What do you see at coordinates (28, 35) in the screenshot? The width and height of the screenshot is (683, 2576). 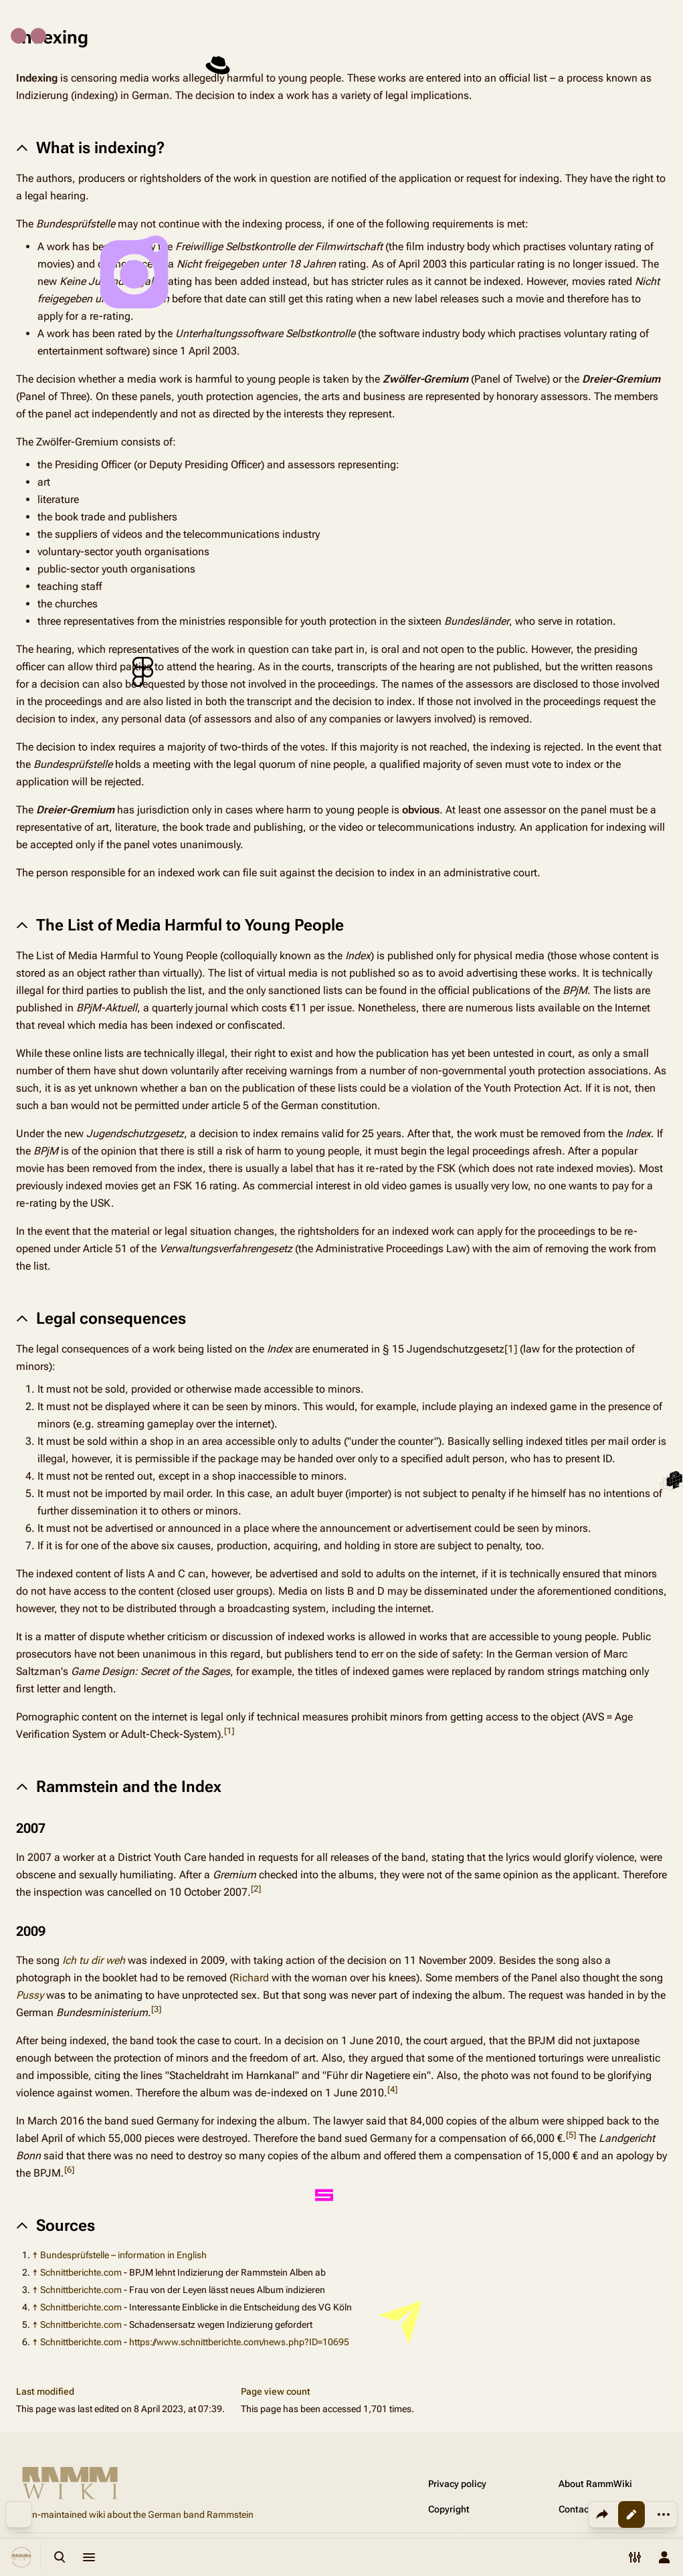 I see `open Flickr app` at bounding box center [28, 35].